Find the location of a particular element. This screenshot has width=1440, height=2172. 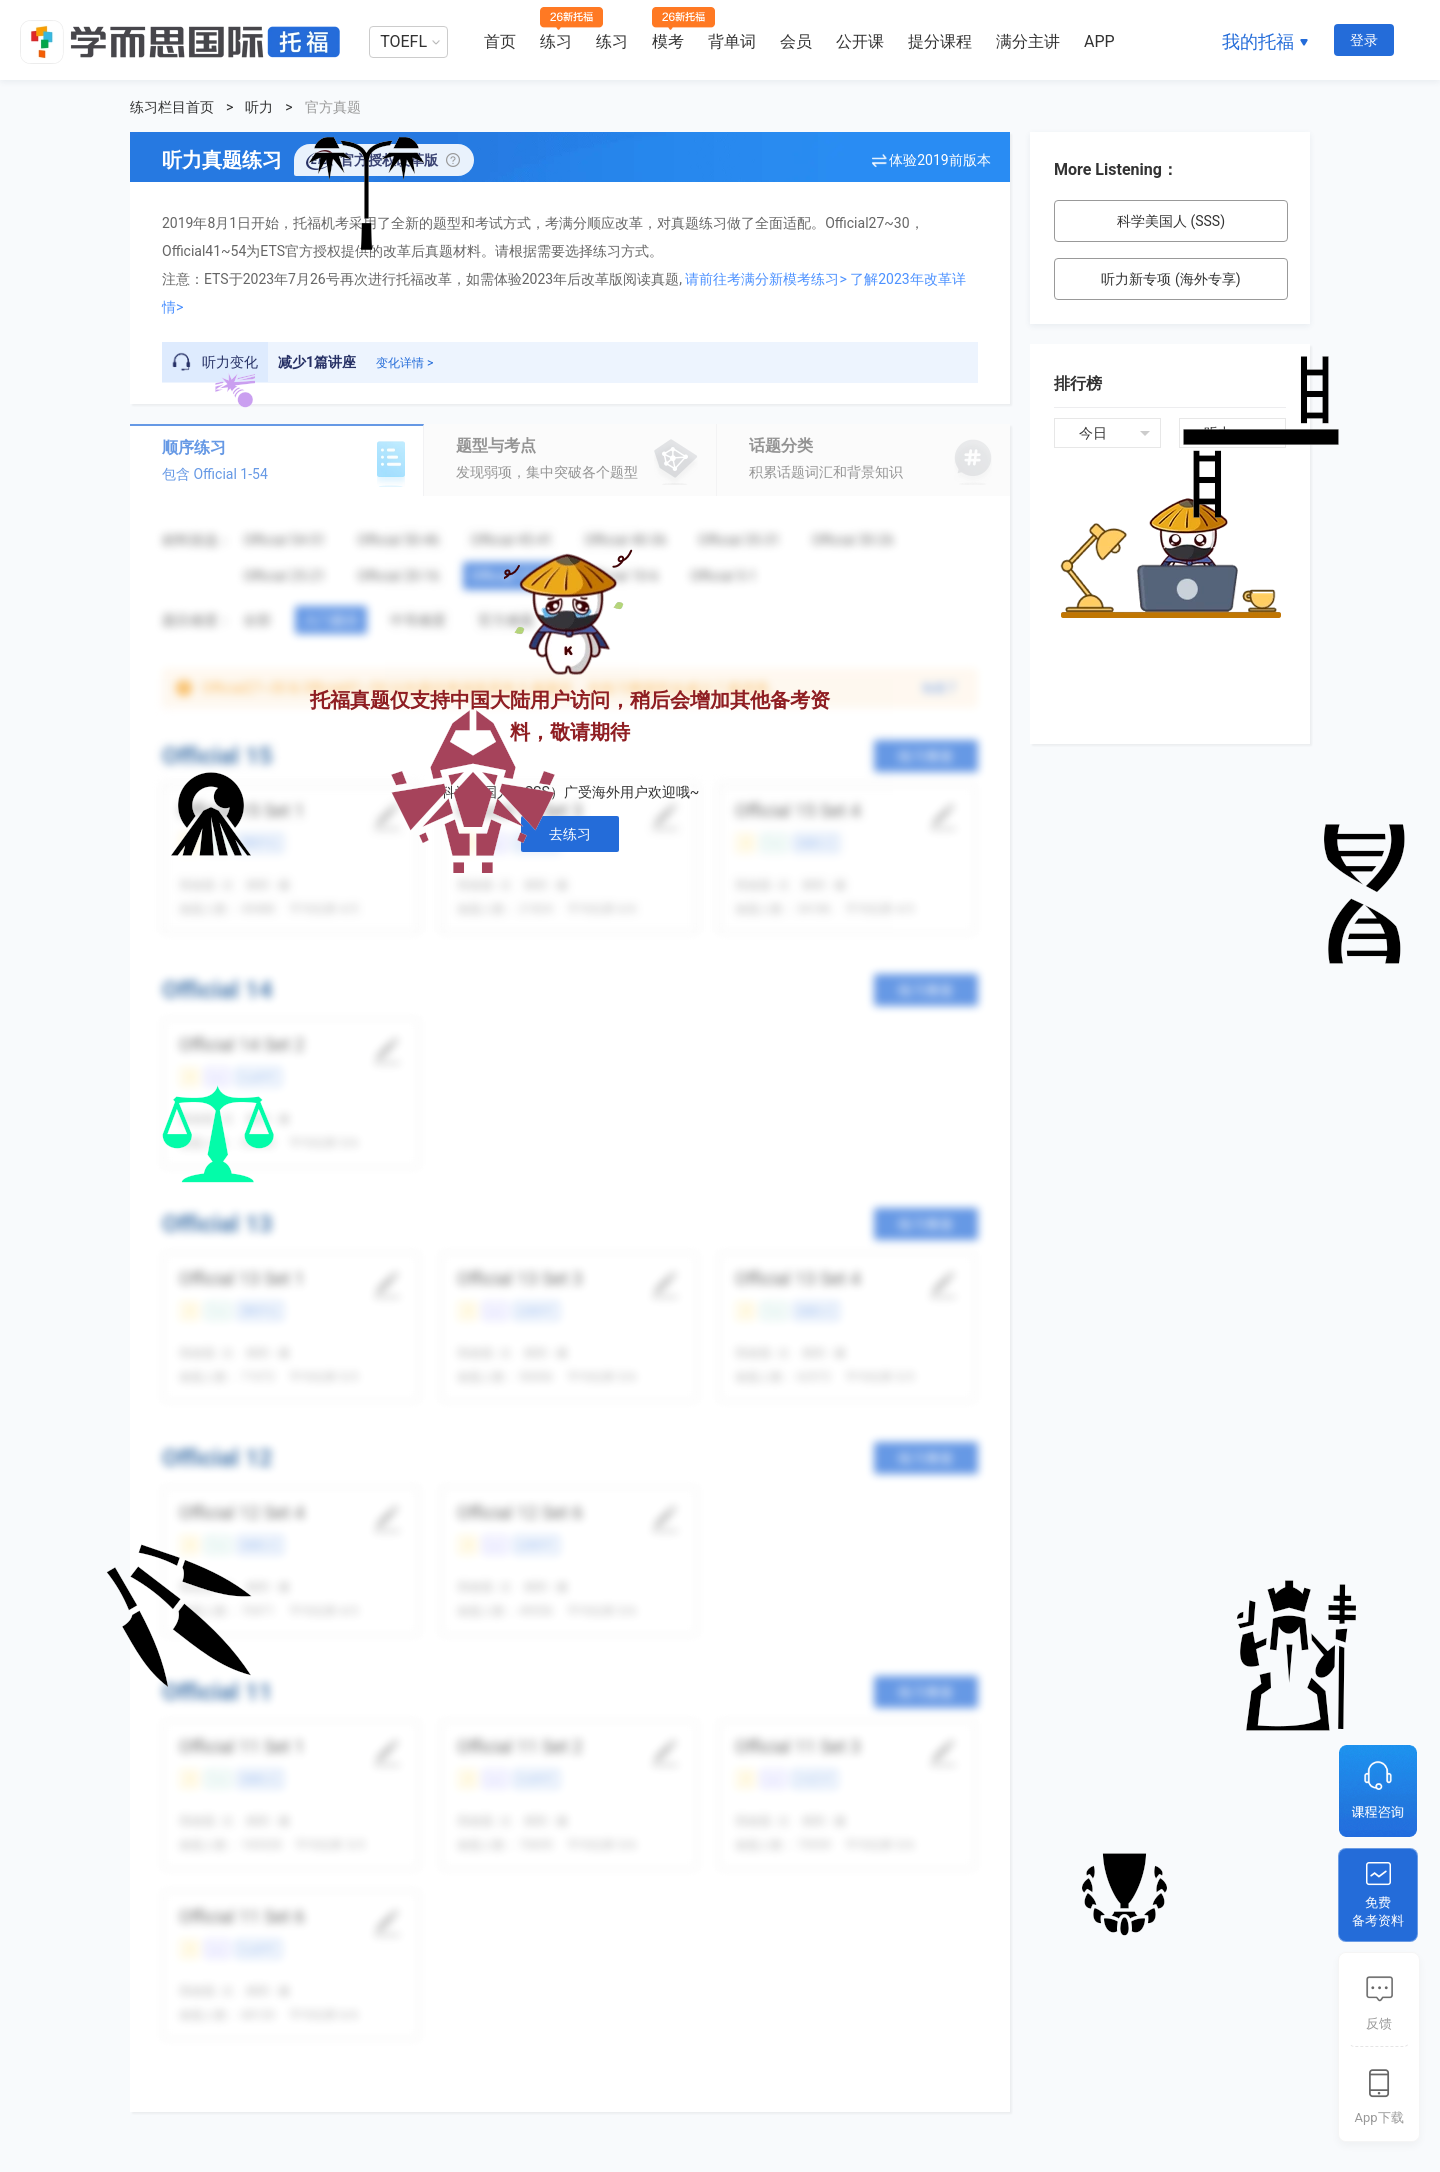

access different levels or floors is located at coordinates (1261, 437).